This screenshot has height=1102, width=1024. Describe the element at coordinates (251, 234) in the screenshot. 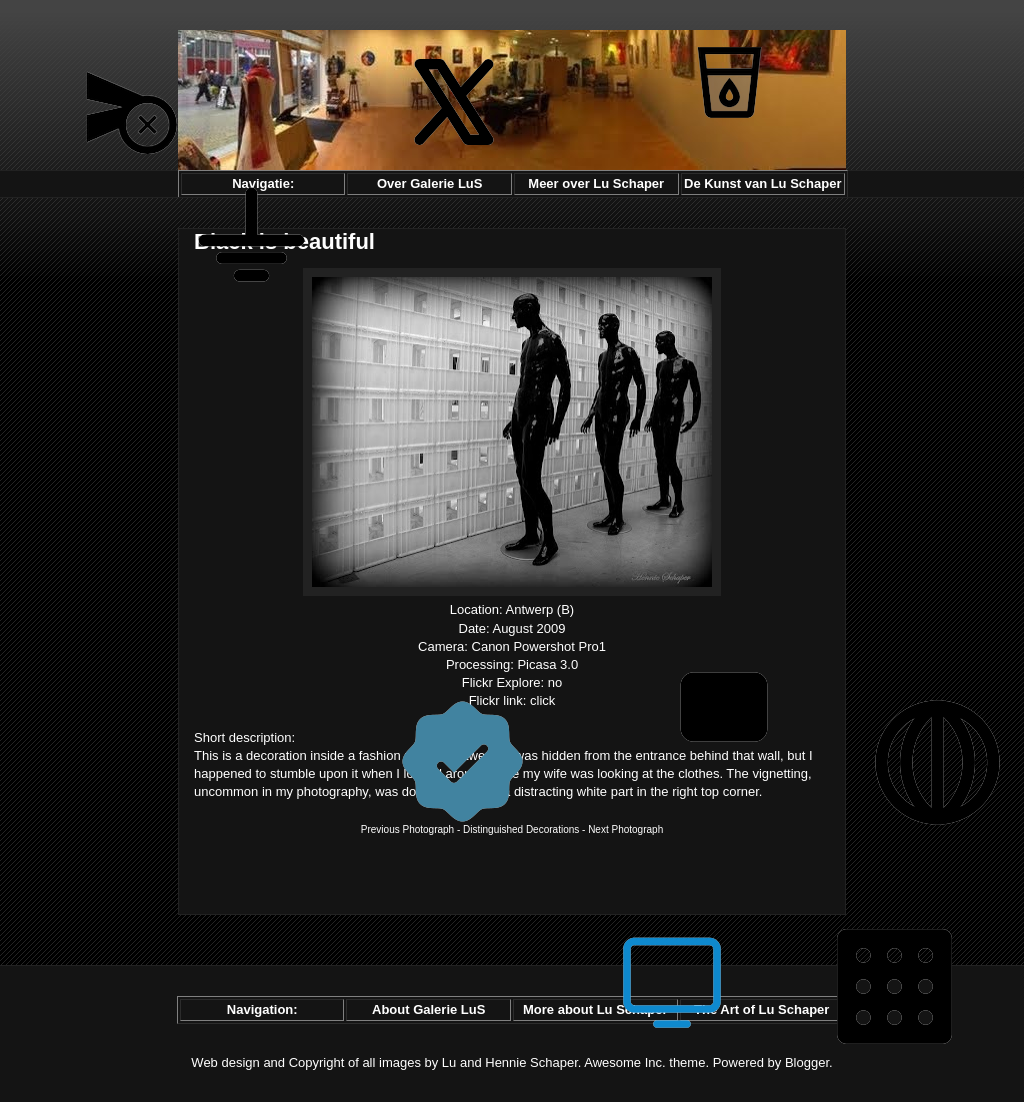

I see `indicates electrical ground connection in circuit diagrams` at that location.